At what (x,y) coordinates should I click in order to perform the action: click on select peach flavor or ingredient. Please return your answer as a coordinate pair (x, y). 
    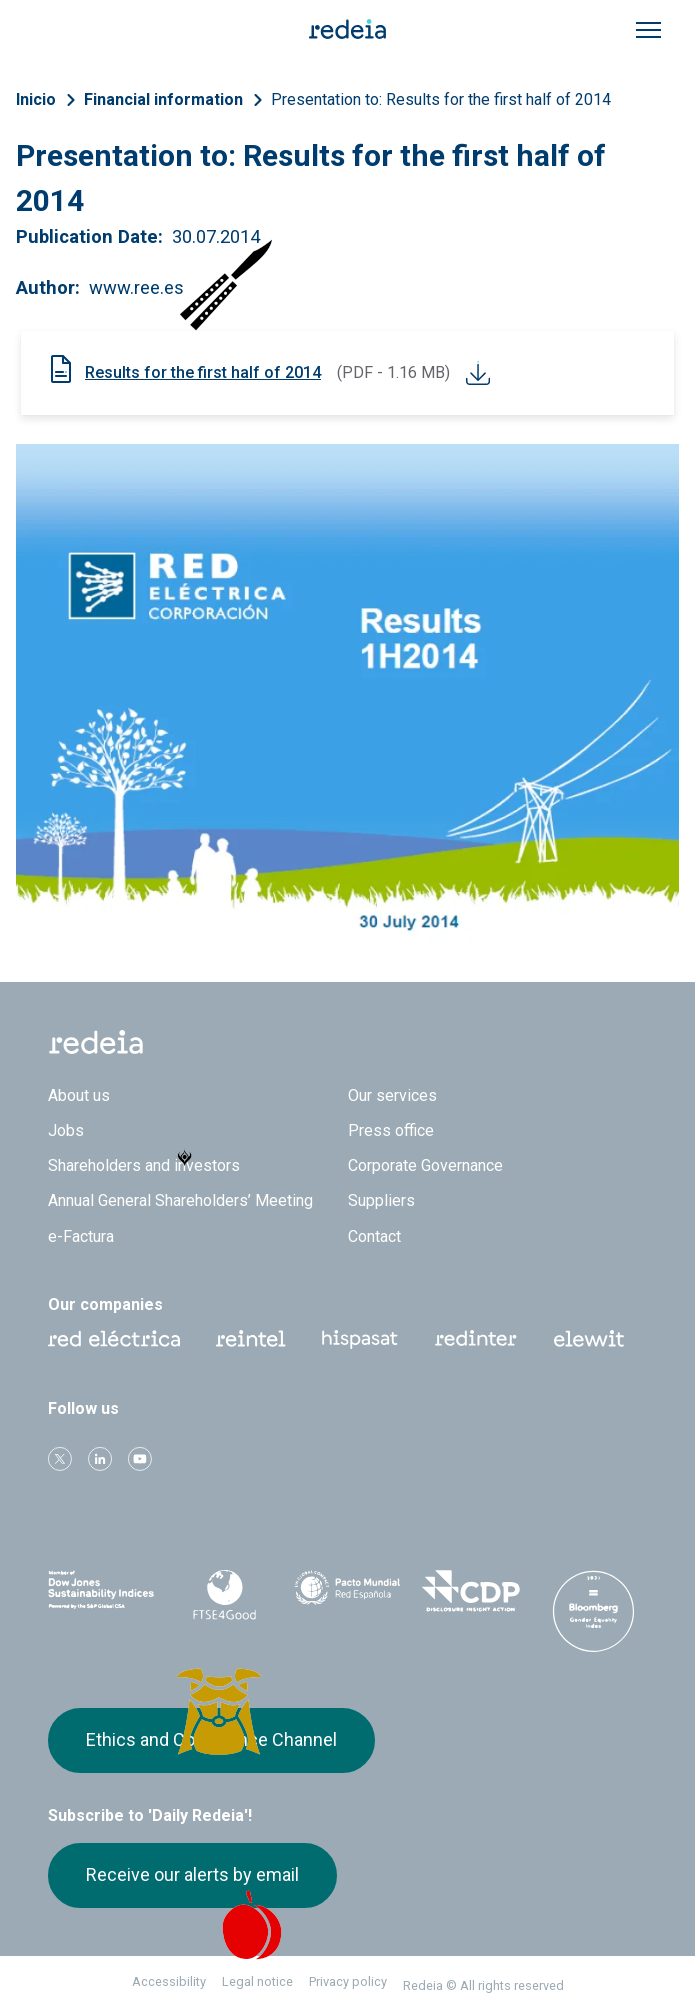
    Looking at the image, I should click on (252, 1925).